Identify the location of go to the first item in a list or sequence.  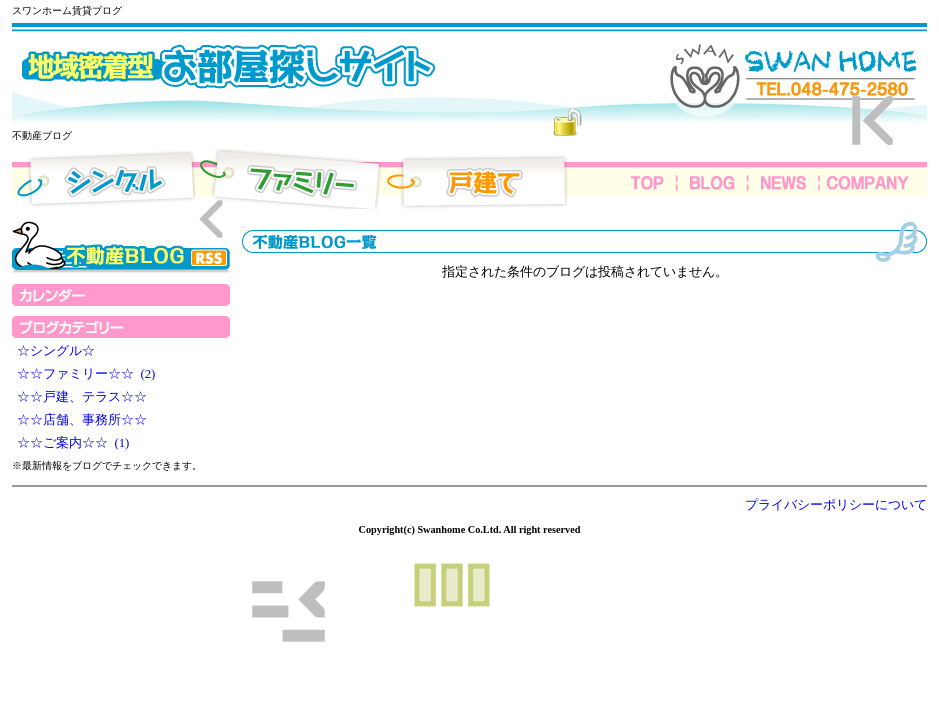
(872, 120).